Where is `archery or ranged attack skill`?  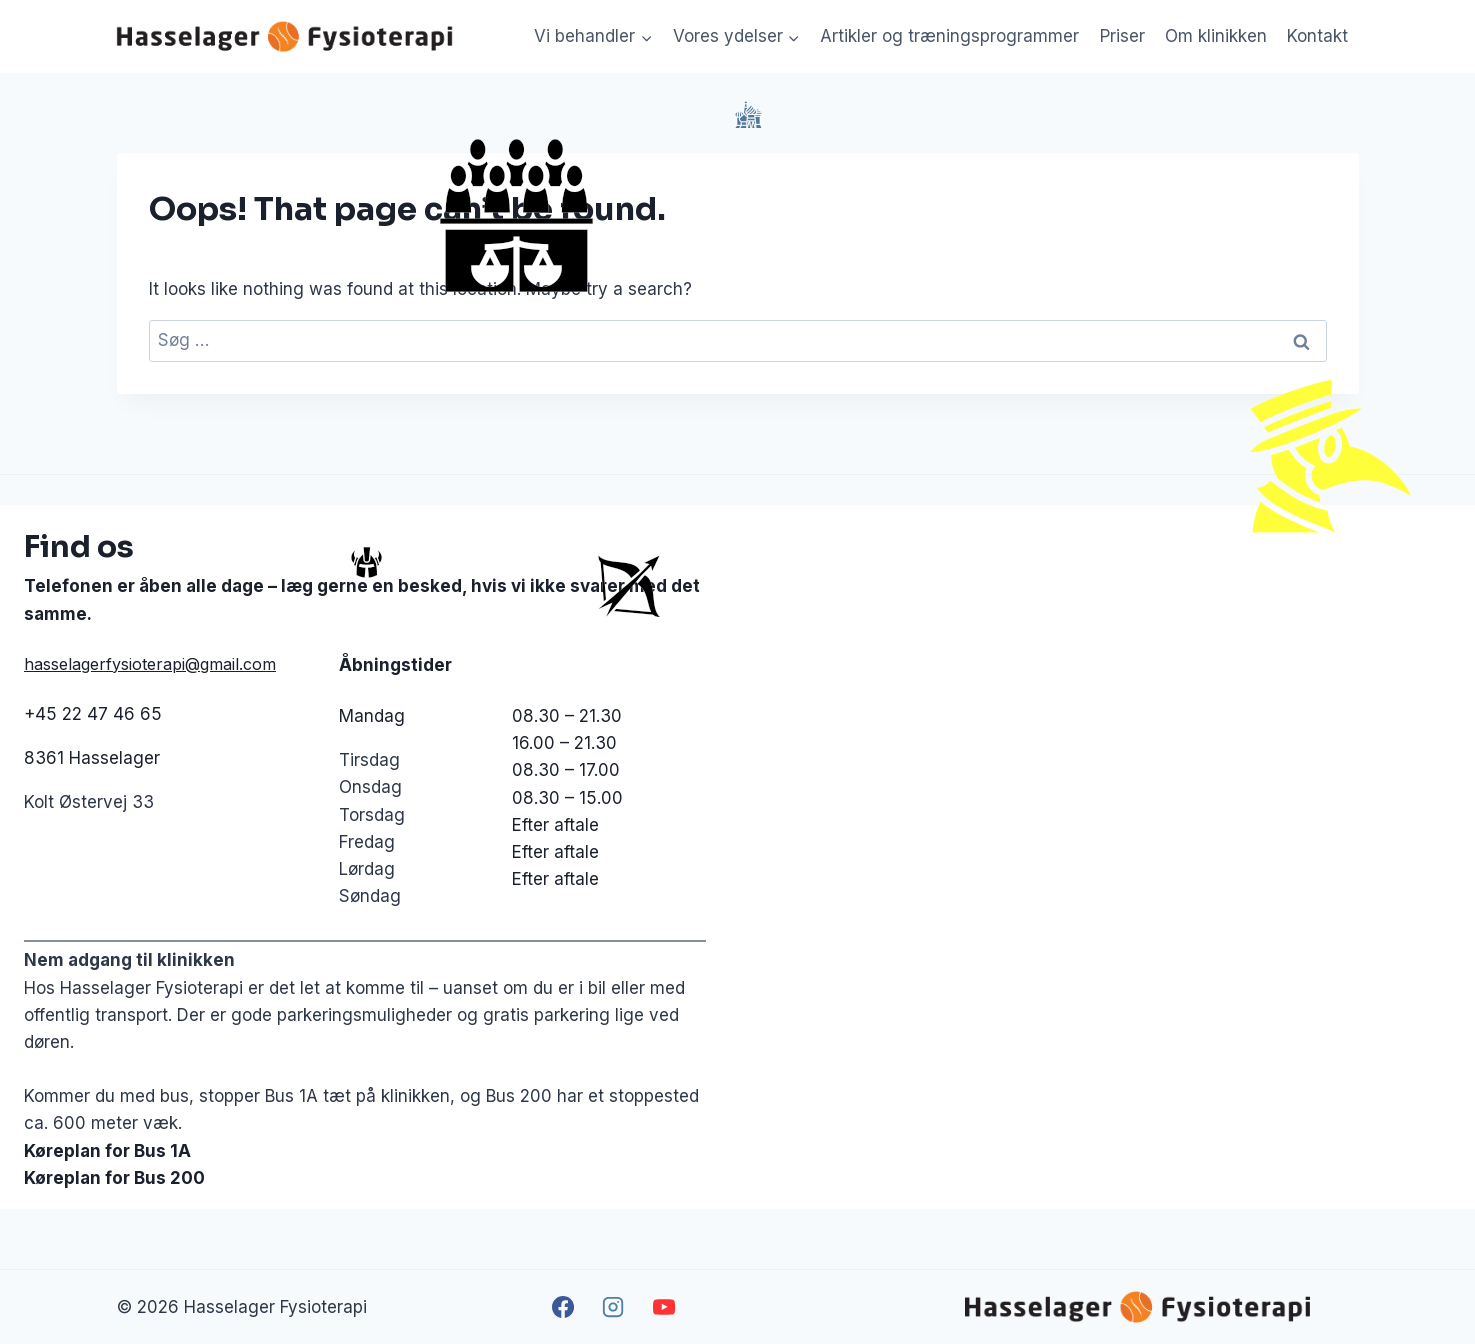 archery or ranged attack skill is located at coordinates (629, 586).